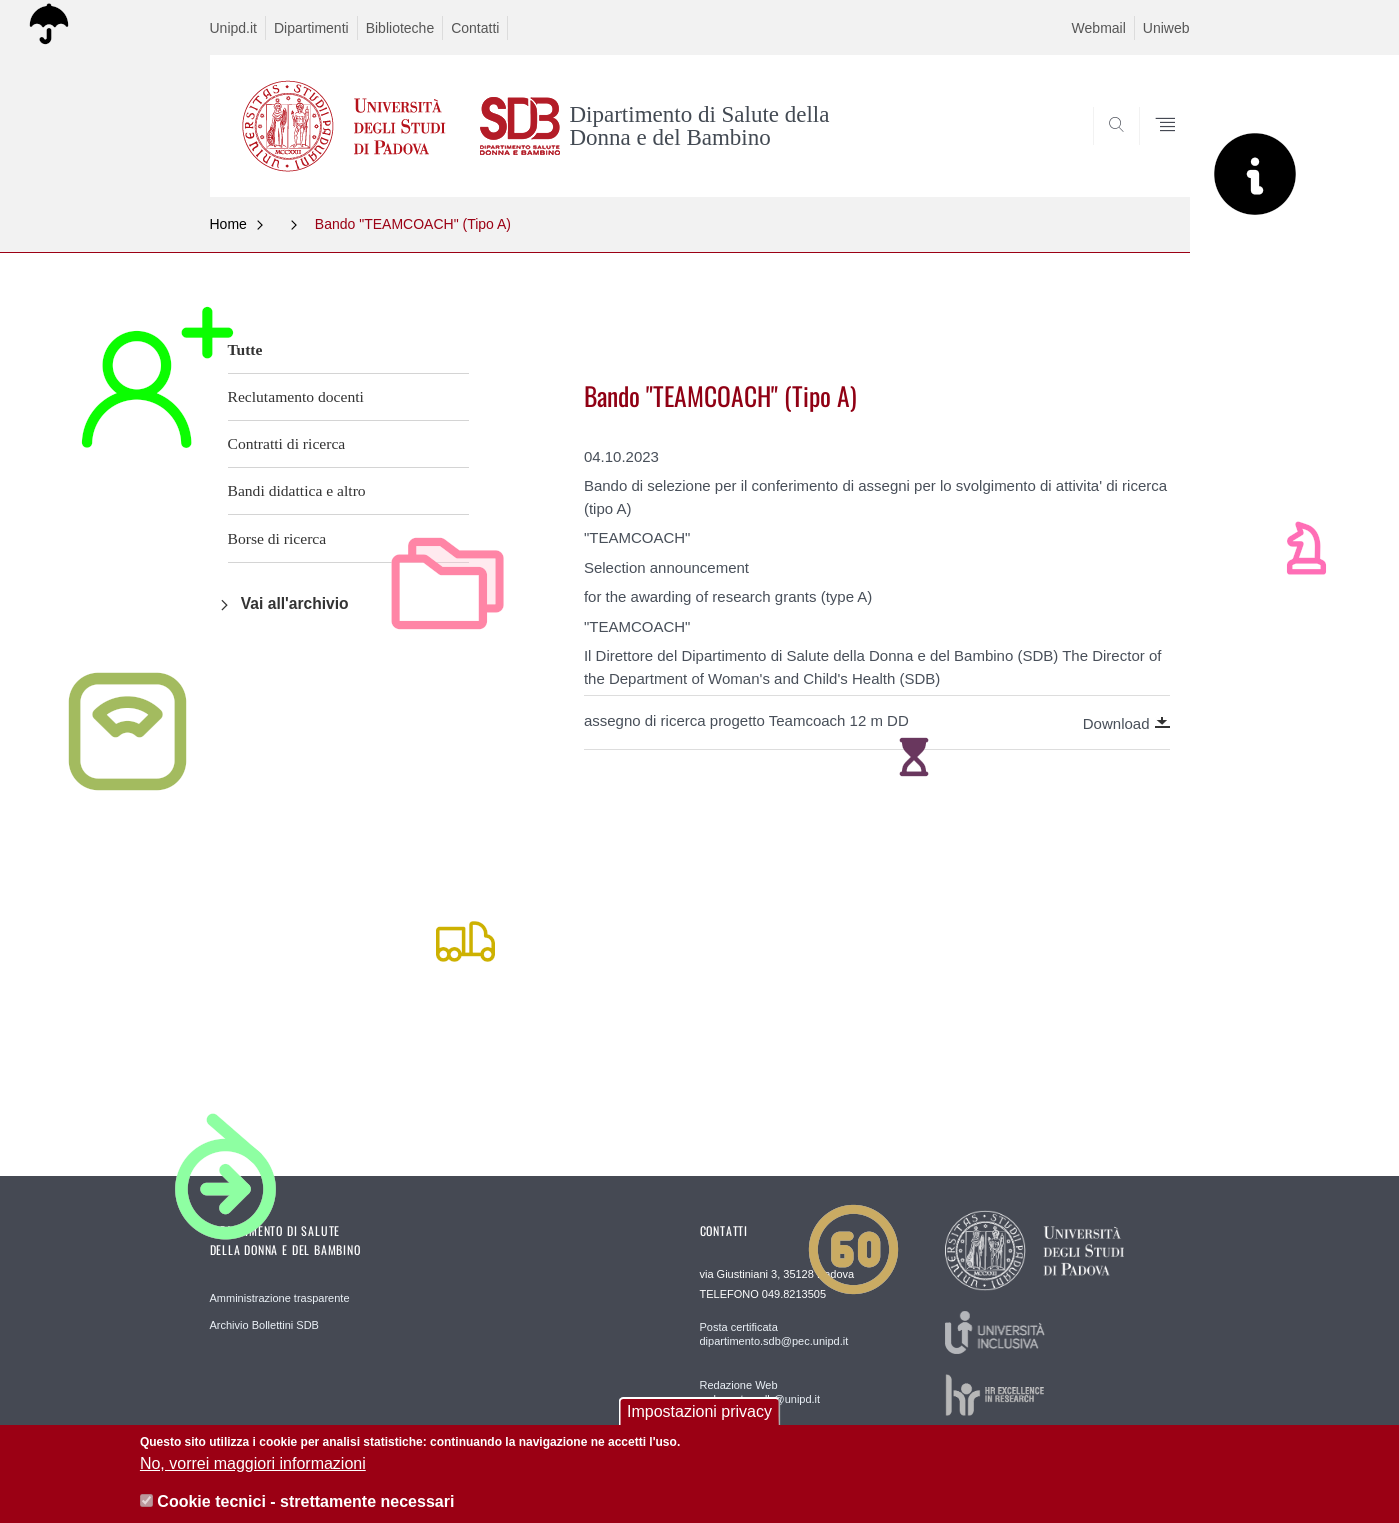  What do you see at coordinates (1255, 174) in the screenshot?
I see `view more information or details` at bounding box center [1255, 174].